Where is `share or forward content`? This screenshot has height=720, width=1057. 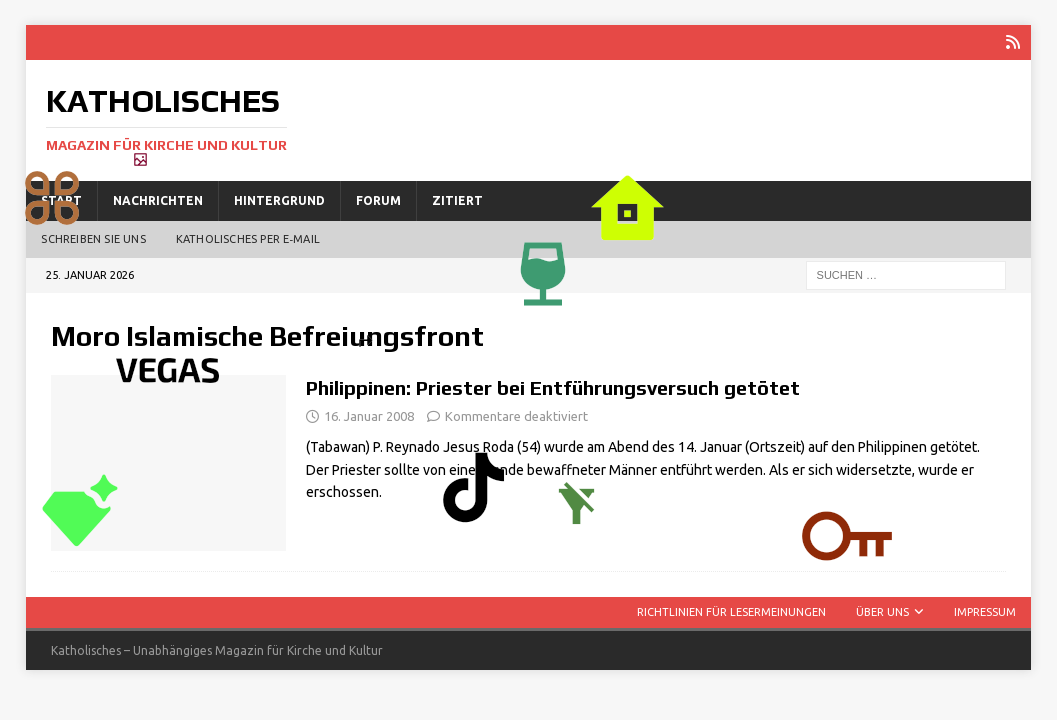
share or forward content is located at coordinates (365, 341).